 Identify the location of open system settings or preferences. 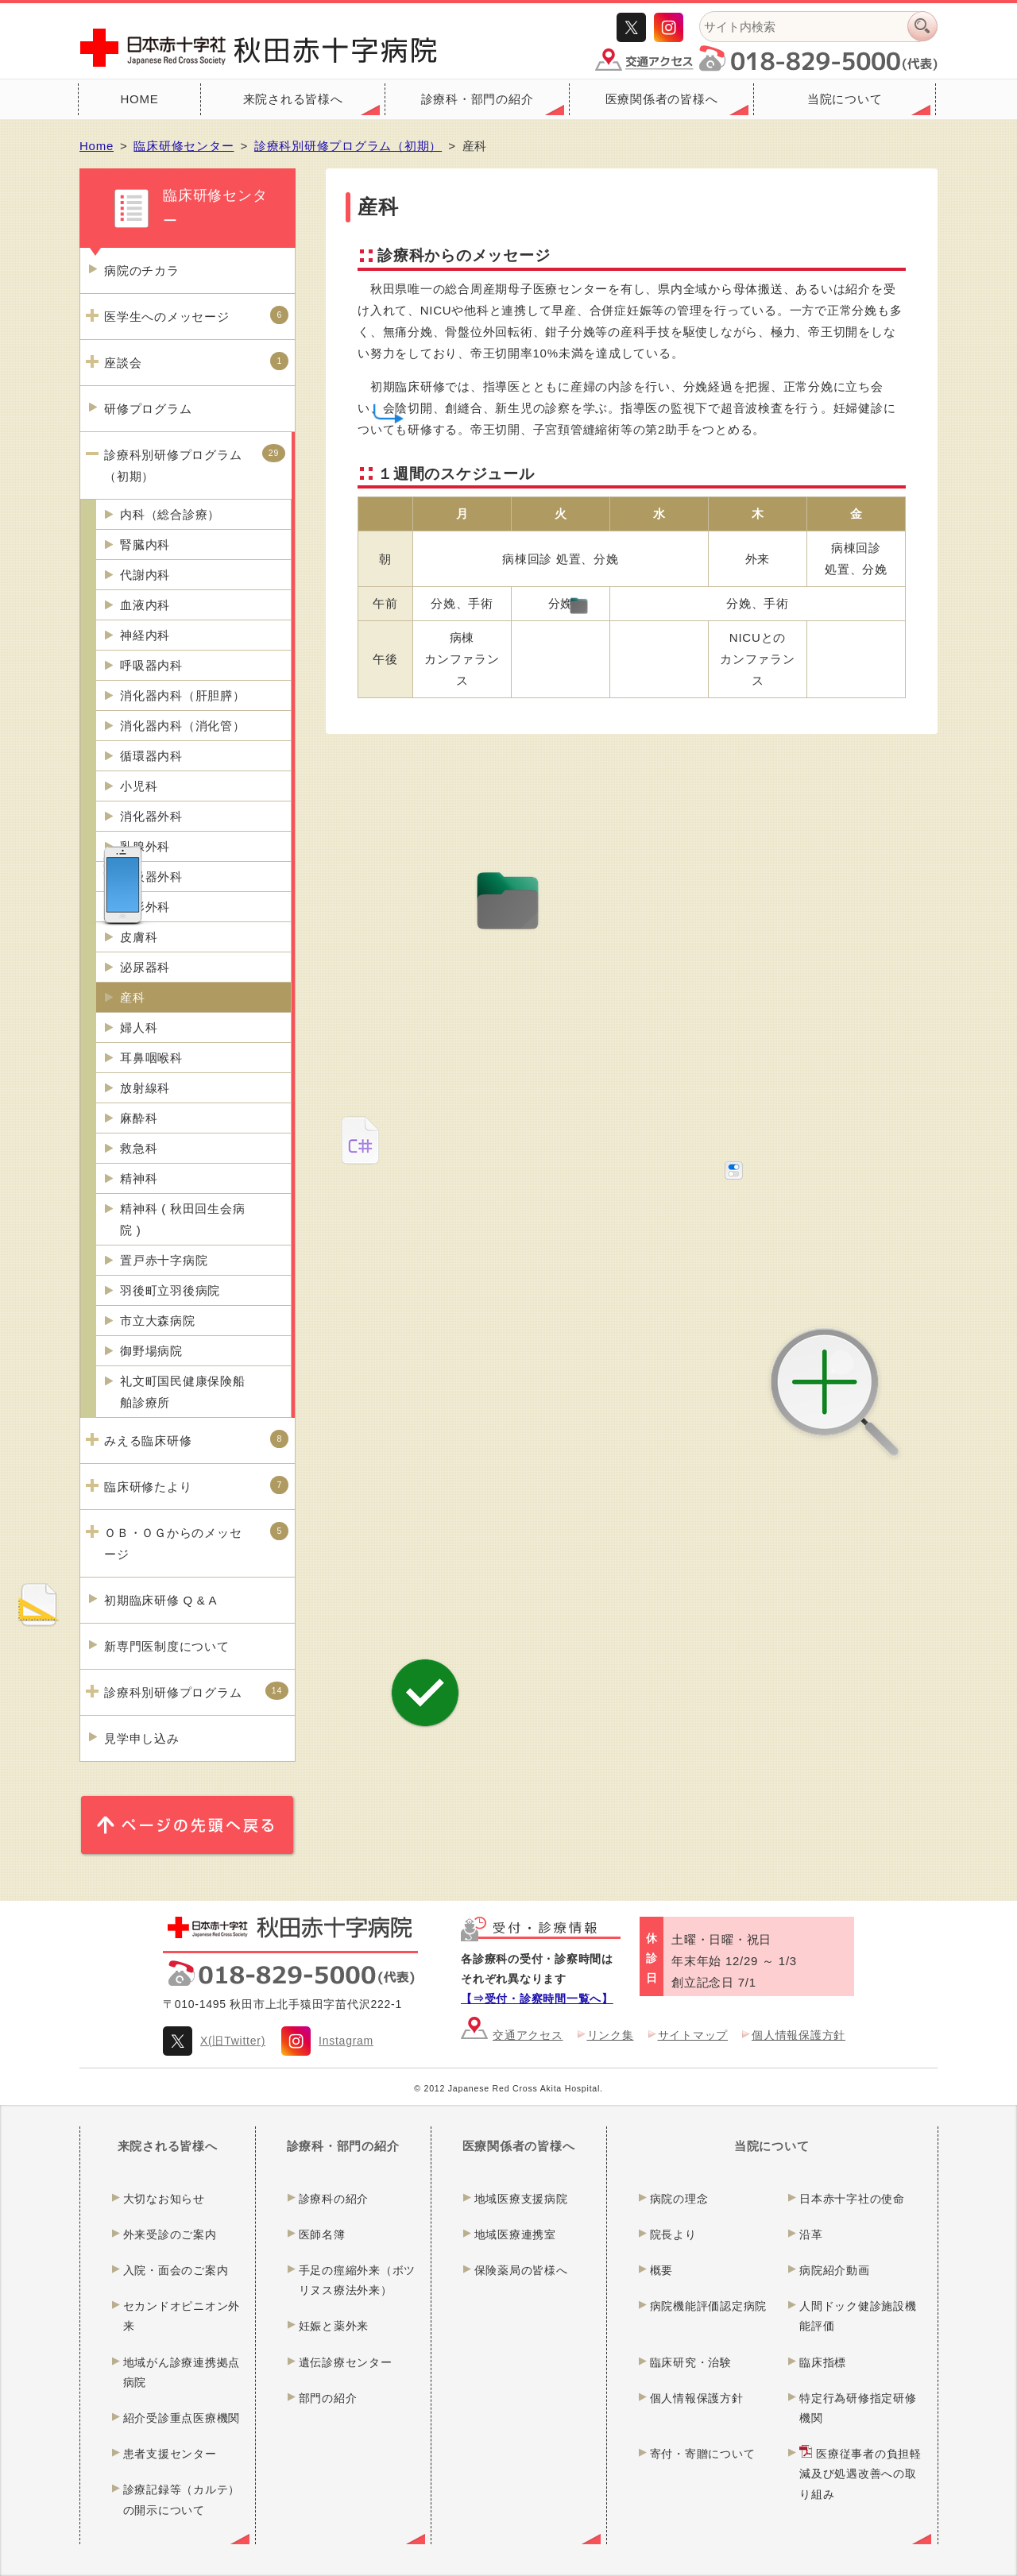
(733, 1170).